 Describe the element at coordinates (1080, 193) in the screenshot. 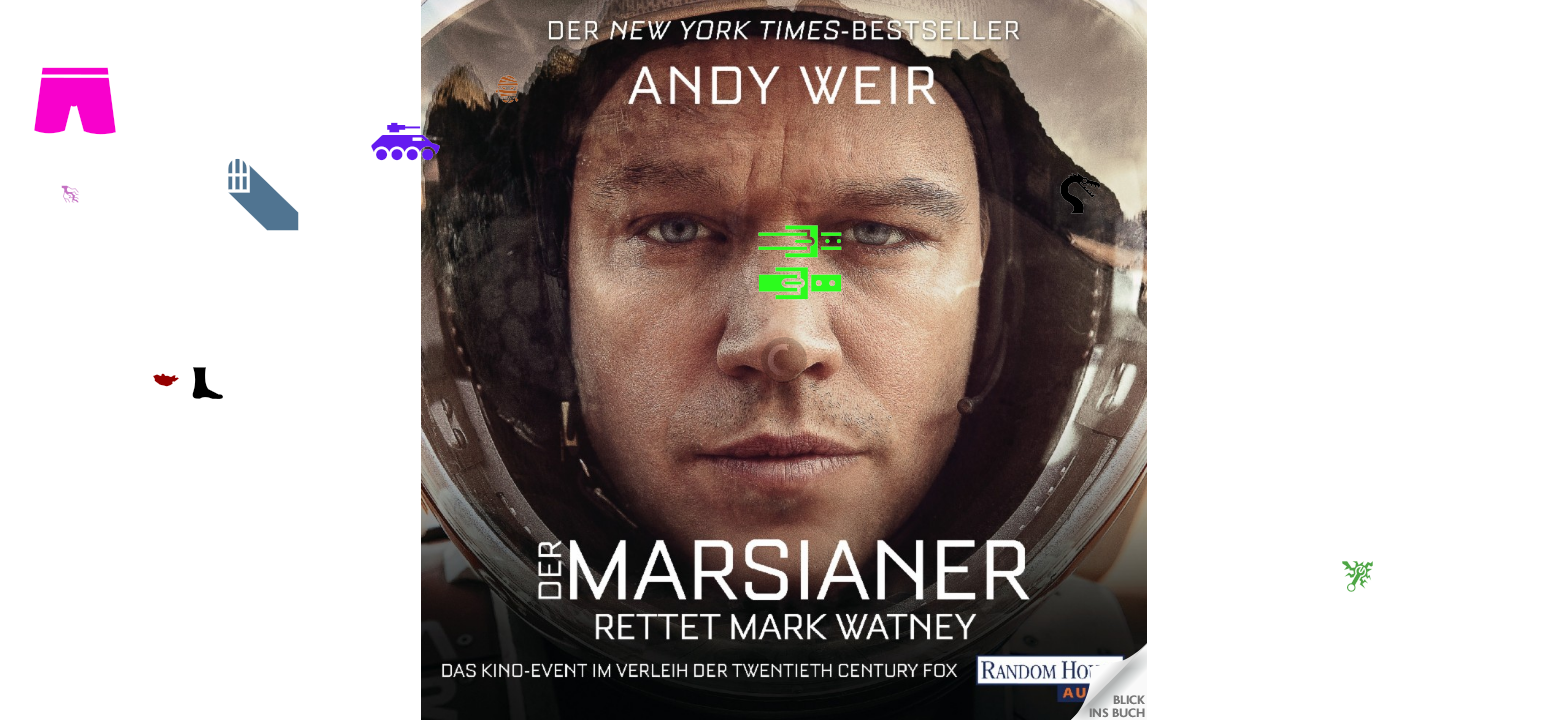

I see `select sea serpent creature in game` at that location.